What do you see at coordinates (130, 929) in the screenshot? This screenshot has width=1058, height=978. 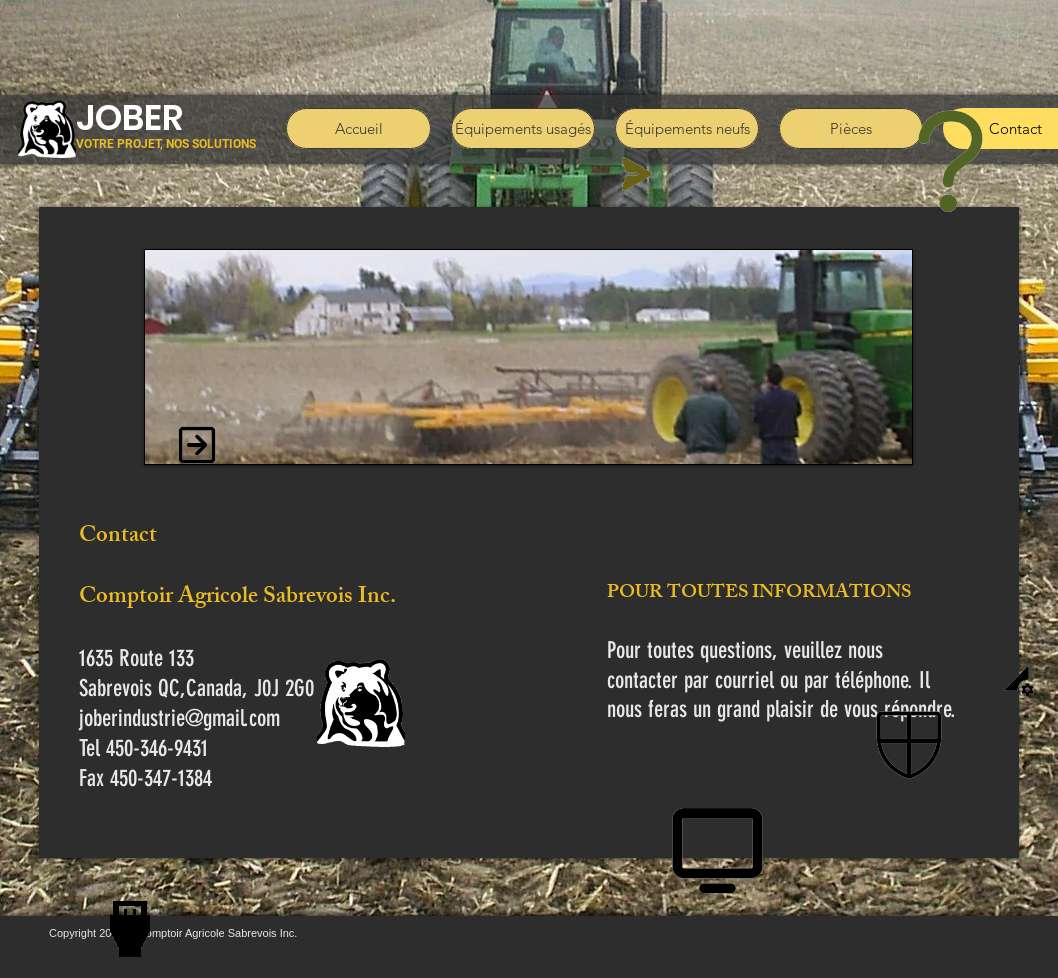 I see `configure HDMI input settings` at bounding box center [130, 929].